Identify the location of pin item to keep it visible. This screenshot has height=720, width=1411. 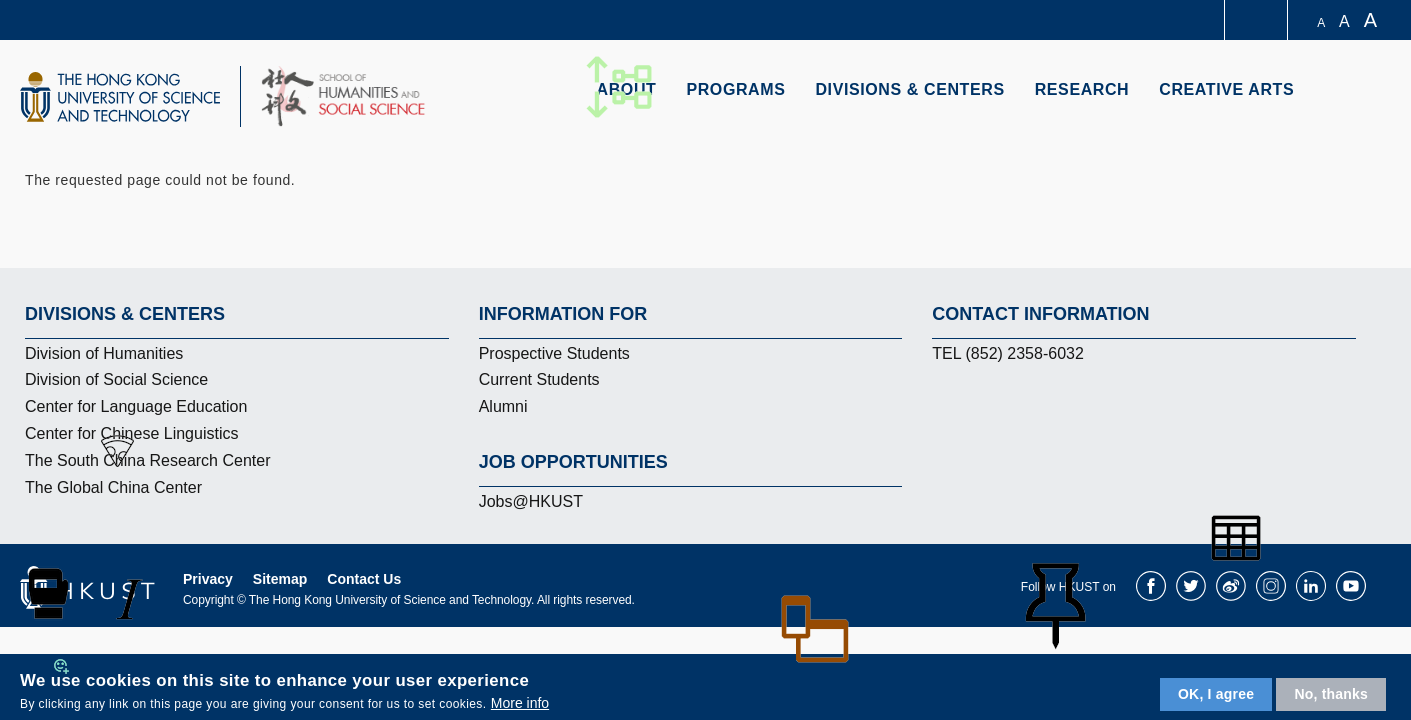
(1059, 603).